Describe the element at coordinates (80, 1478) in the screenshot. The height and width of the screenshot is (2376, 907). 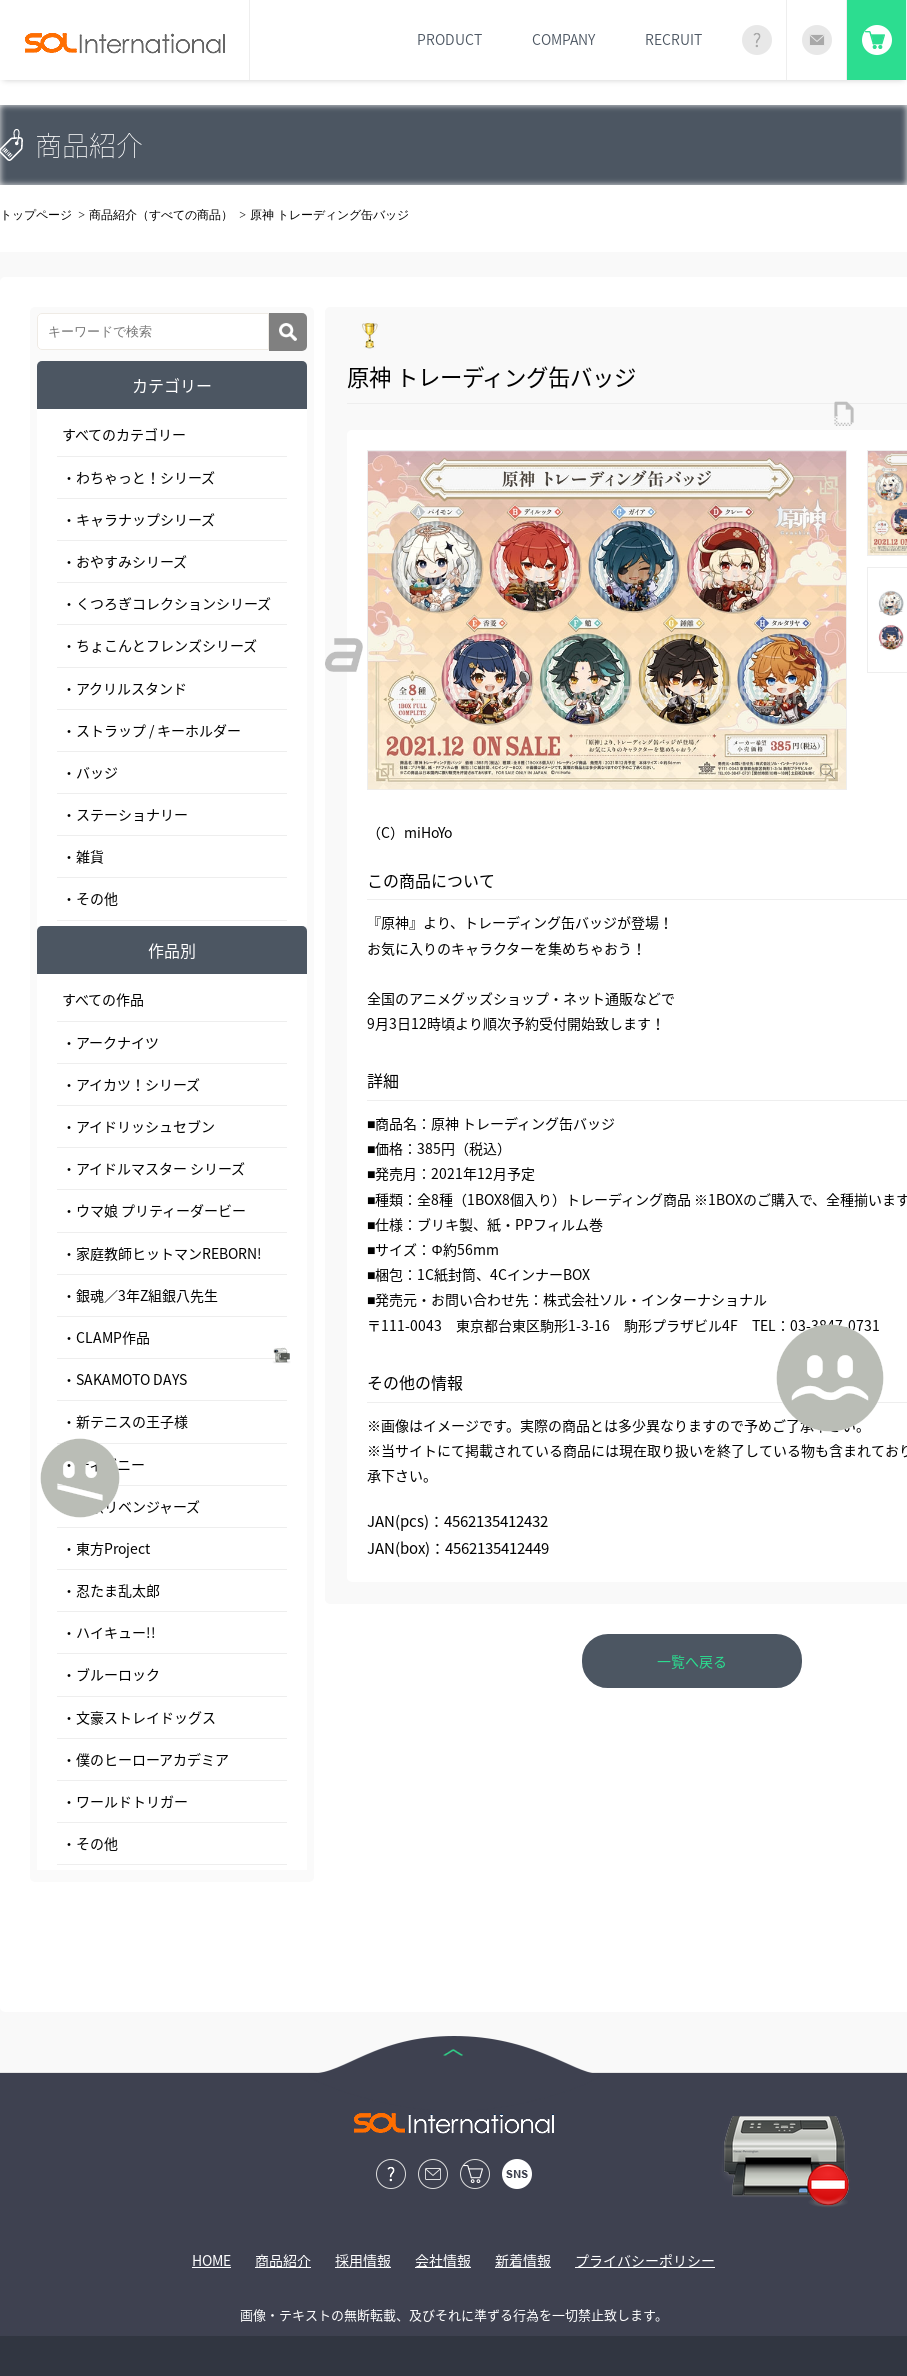
I see `indicates uncertain or neutral status` at that location.